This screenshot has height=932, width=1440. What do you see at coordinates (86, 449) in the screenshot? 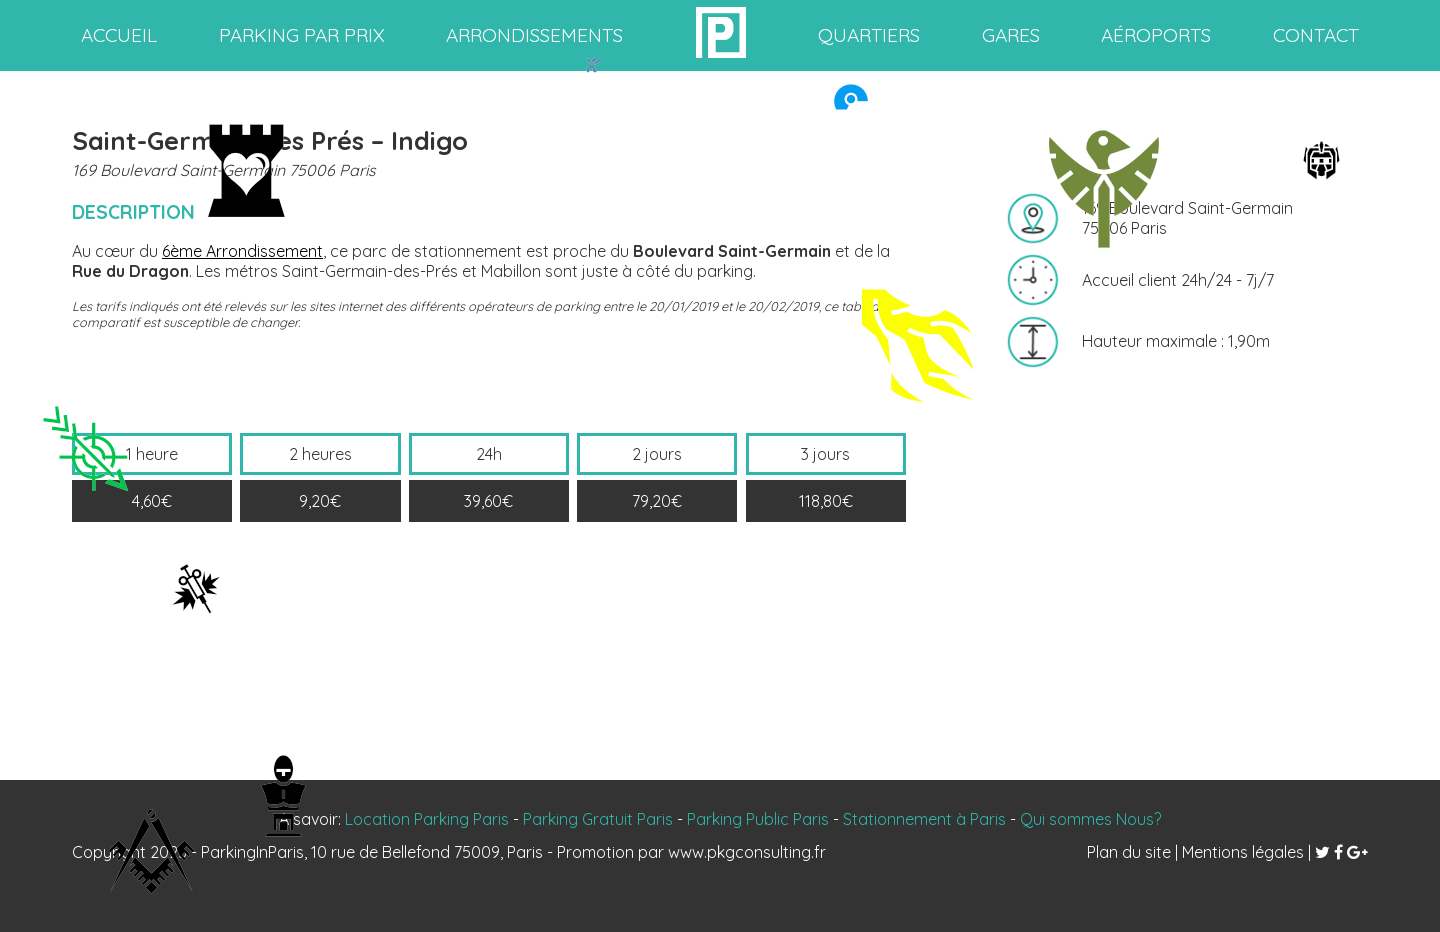
I see `aim or target an object in-game` at bounding box center [86, 449].